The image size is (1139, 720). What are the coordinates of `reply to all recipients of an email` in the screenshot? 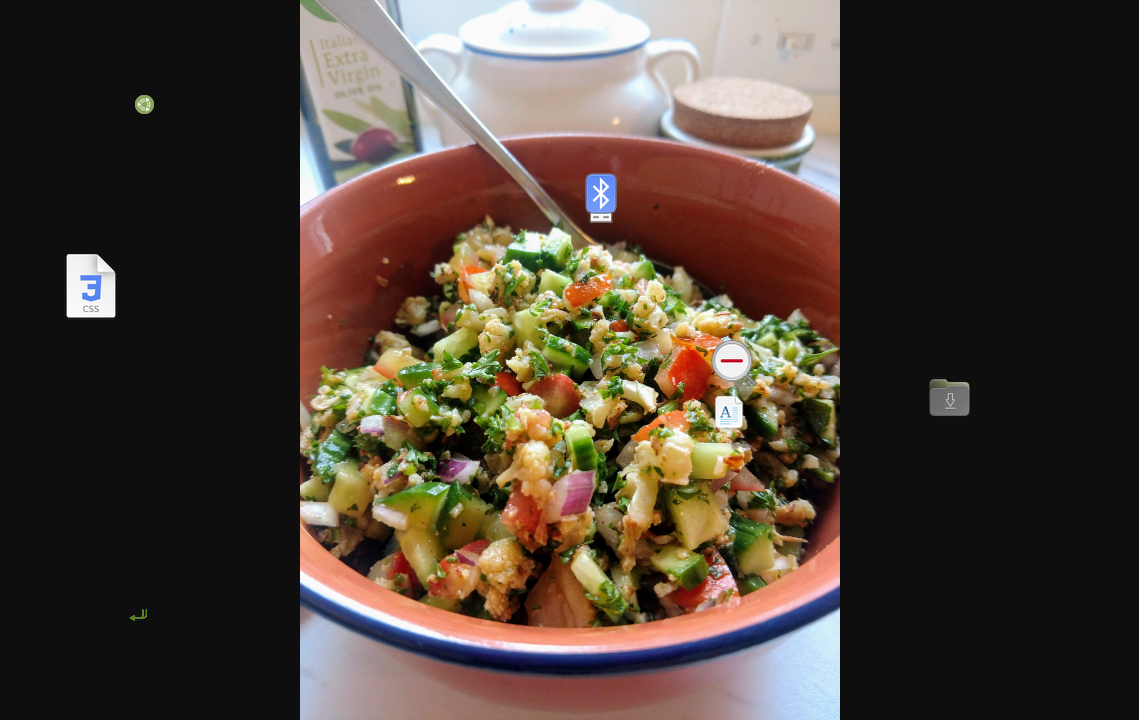 It's located at (138, 614).